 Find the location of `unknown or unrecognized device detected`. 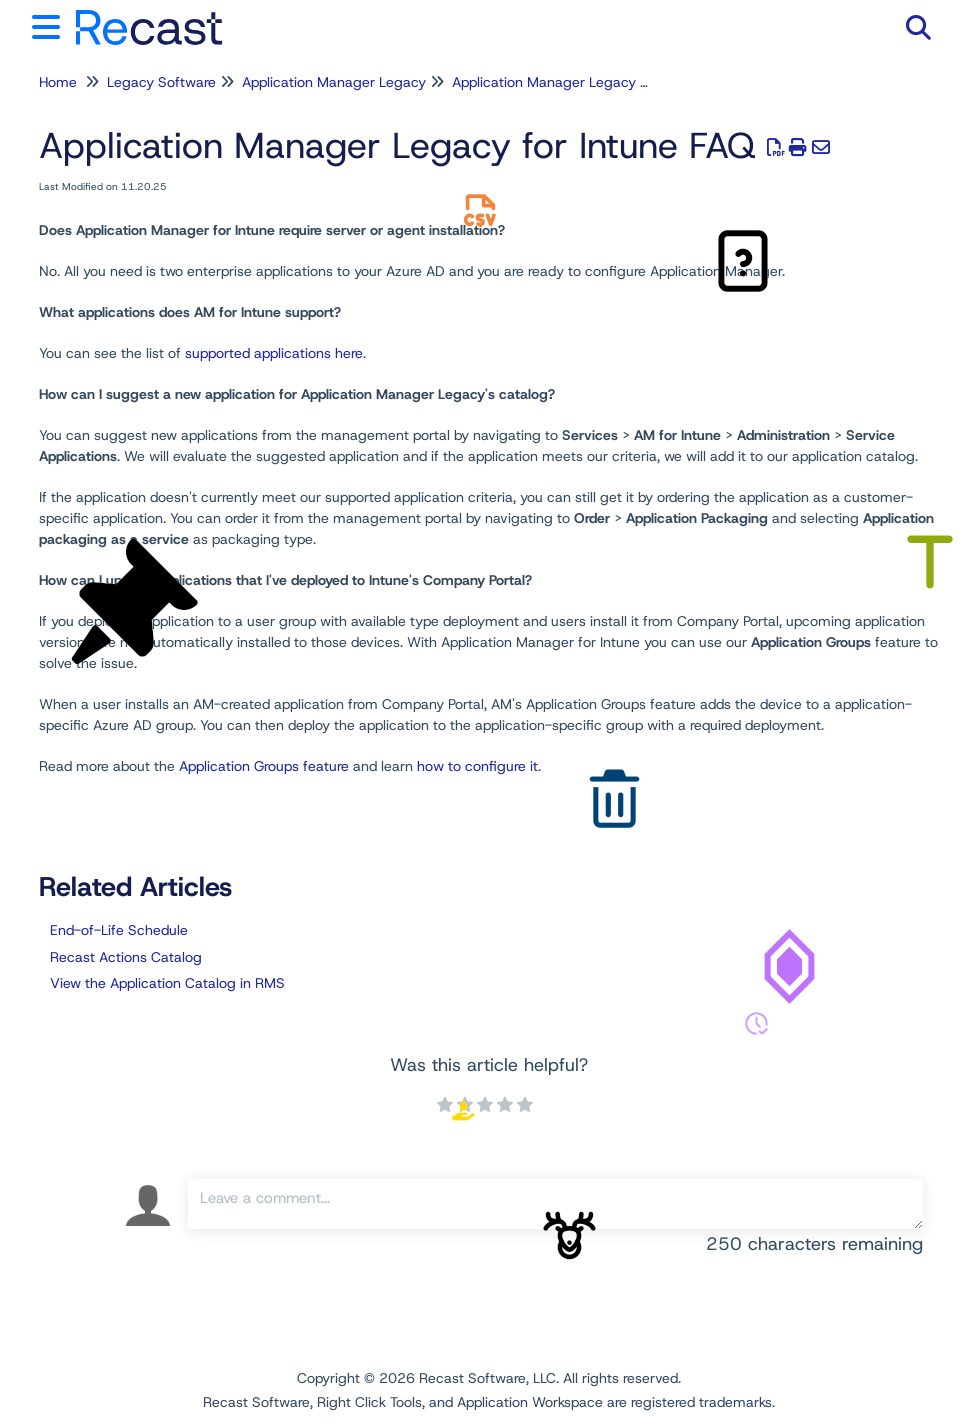

unknown or unrecognized device detected is located at coordinates (743, 261).